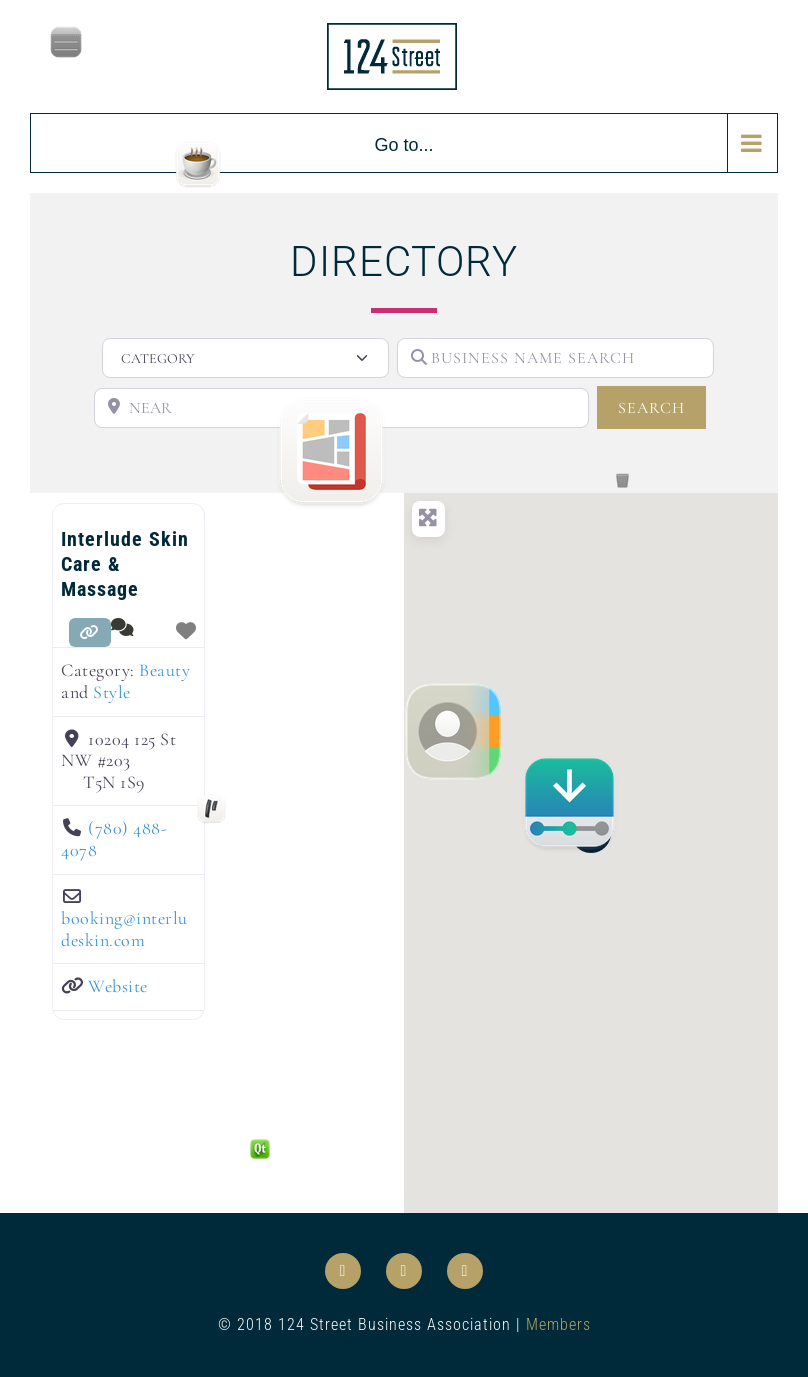 The image size is (808, 1377). What do you see at coordinates (622, 480) in the screenshot?
I see `empty trash bin ready to receive deleted items` at bounding box center [622, 480].